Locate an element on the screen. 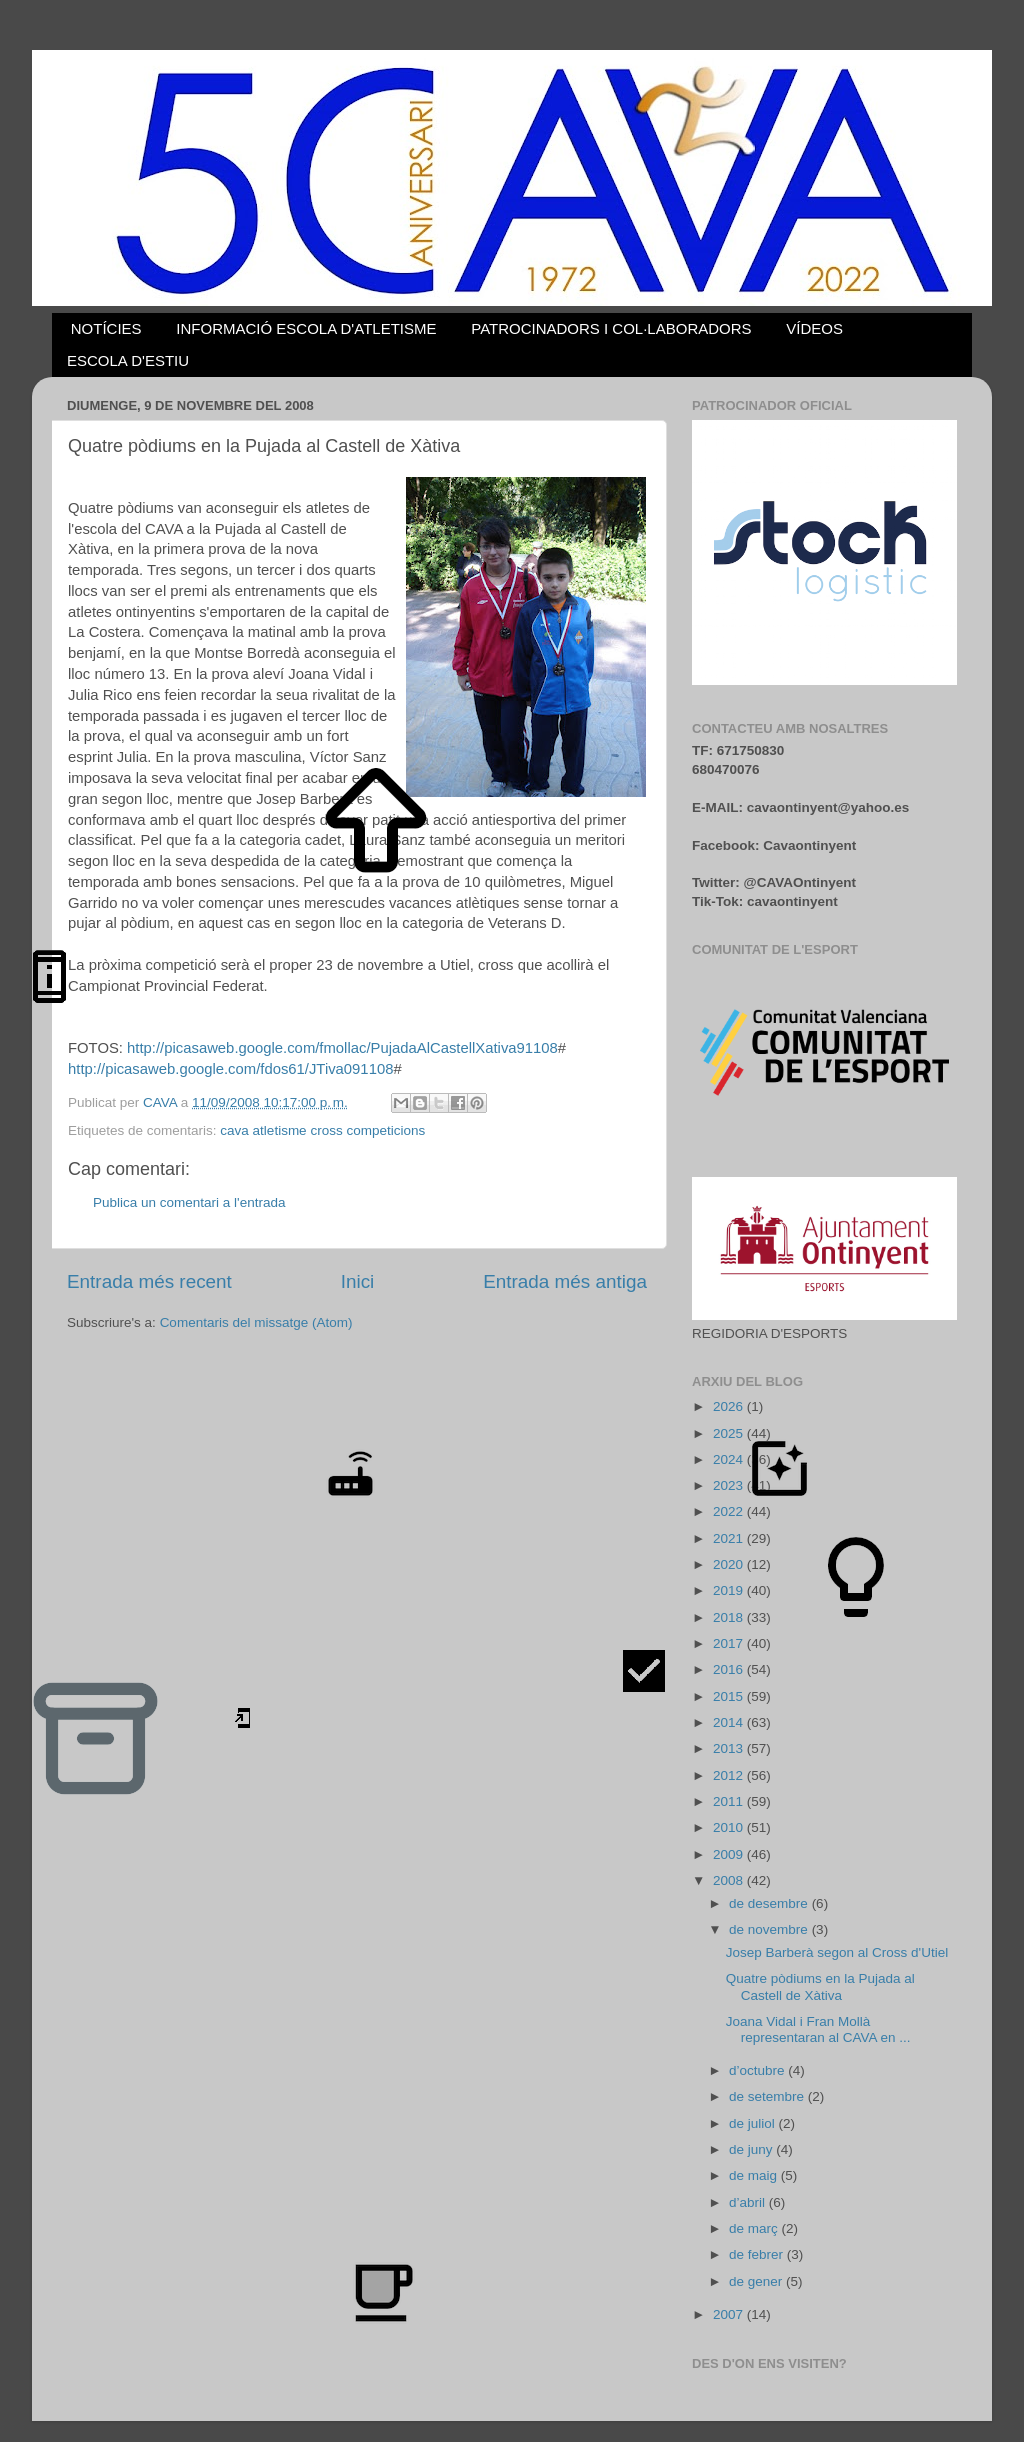 Image resolution: width=1024 pixels, height=2442 pixels. archive this item is located at coordinates (95, 1738).